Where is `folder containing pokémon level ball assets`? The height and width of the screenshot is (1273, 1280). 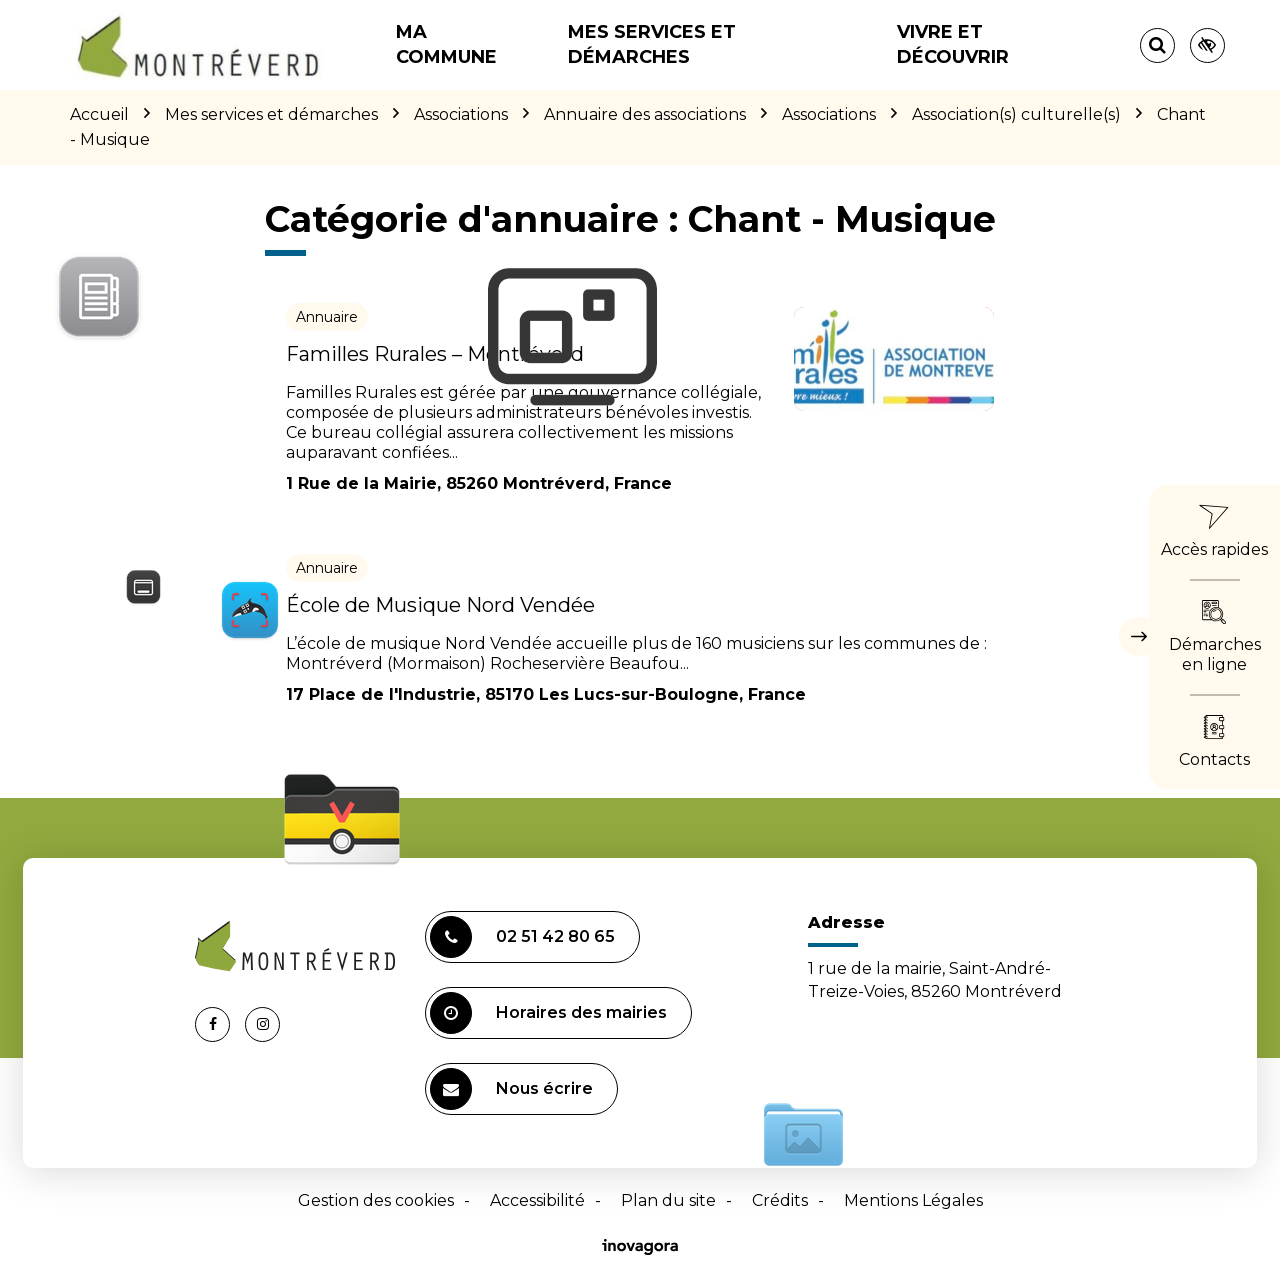 folder containing pokémon level ball assets is located at coordinates (341, 822).